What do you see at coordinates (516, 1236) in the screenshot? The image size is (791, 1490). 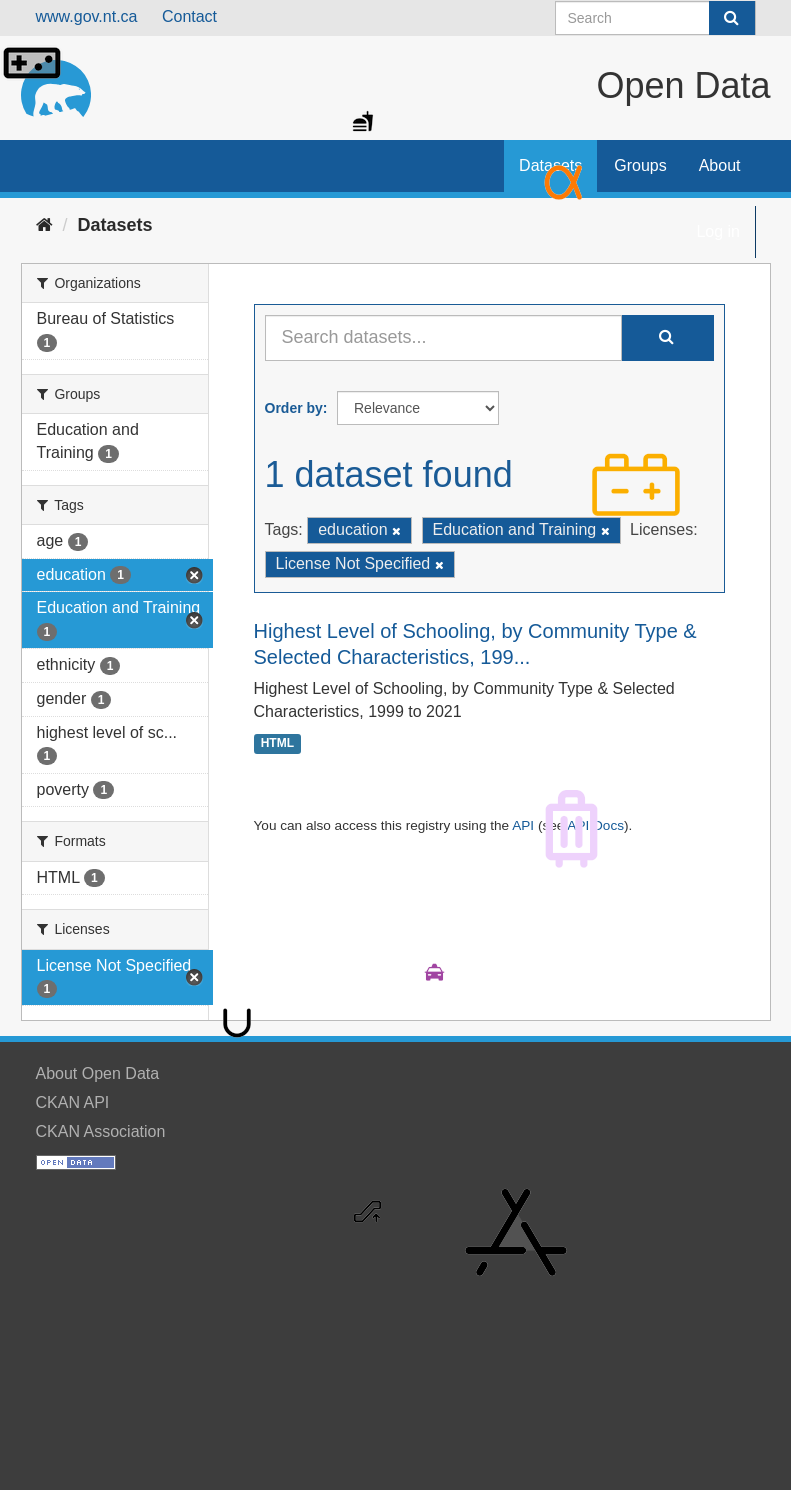 I see `open the app store` at bounding box center [516, 1236].